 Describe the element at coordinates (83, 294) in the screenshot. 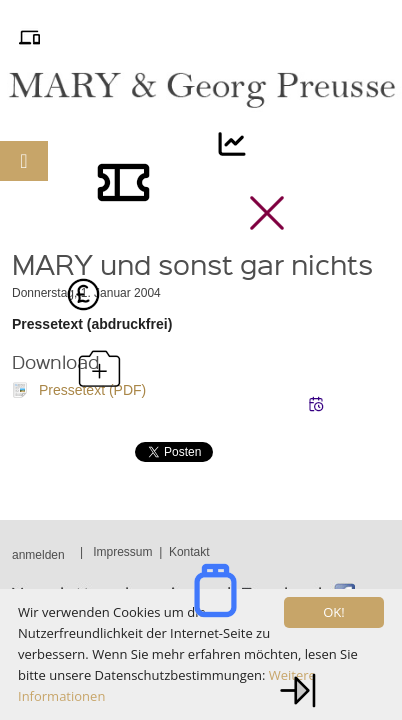

I see `view balance in british pounds` at that location.